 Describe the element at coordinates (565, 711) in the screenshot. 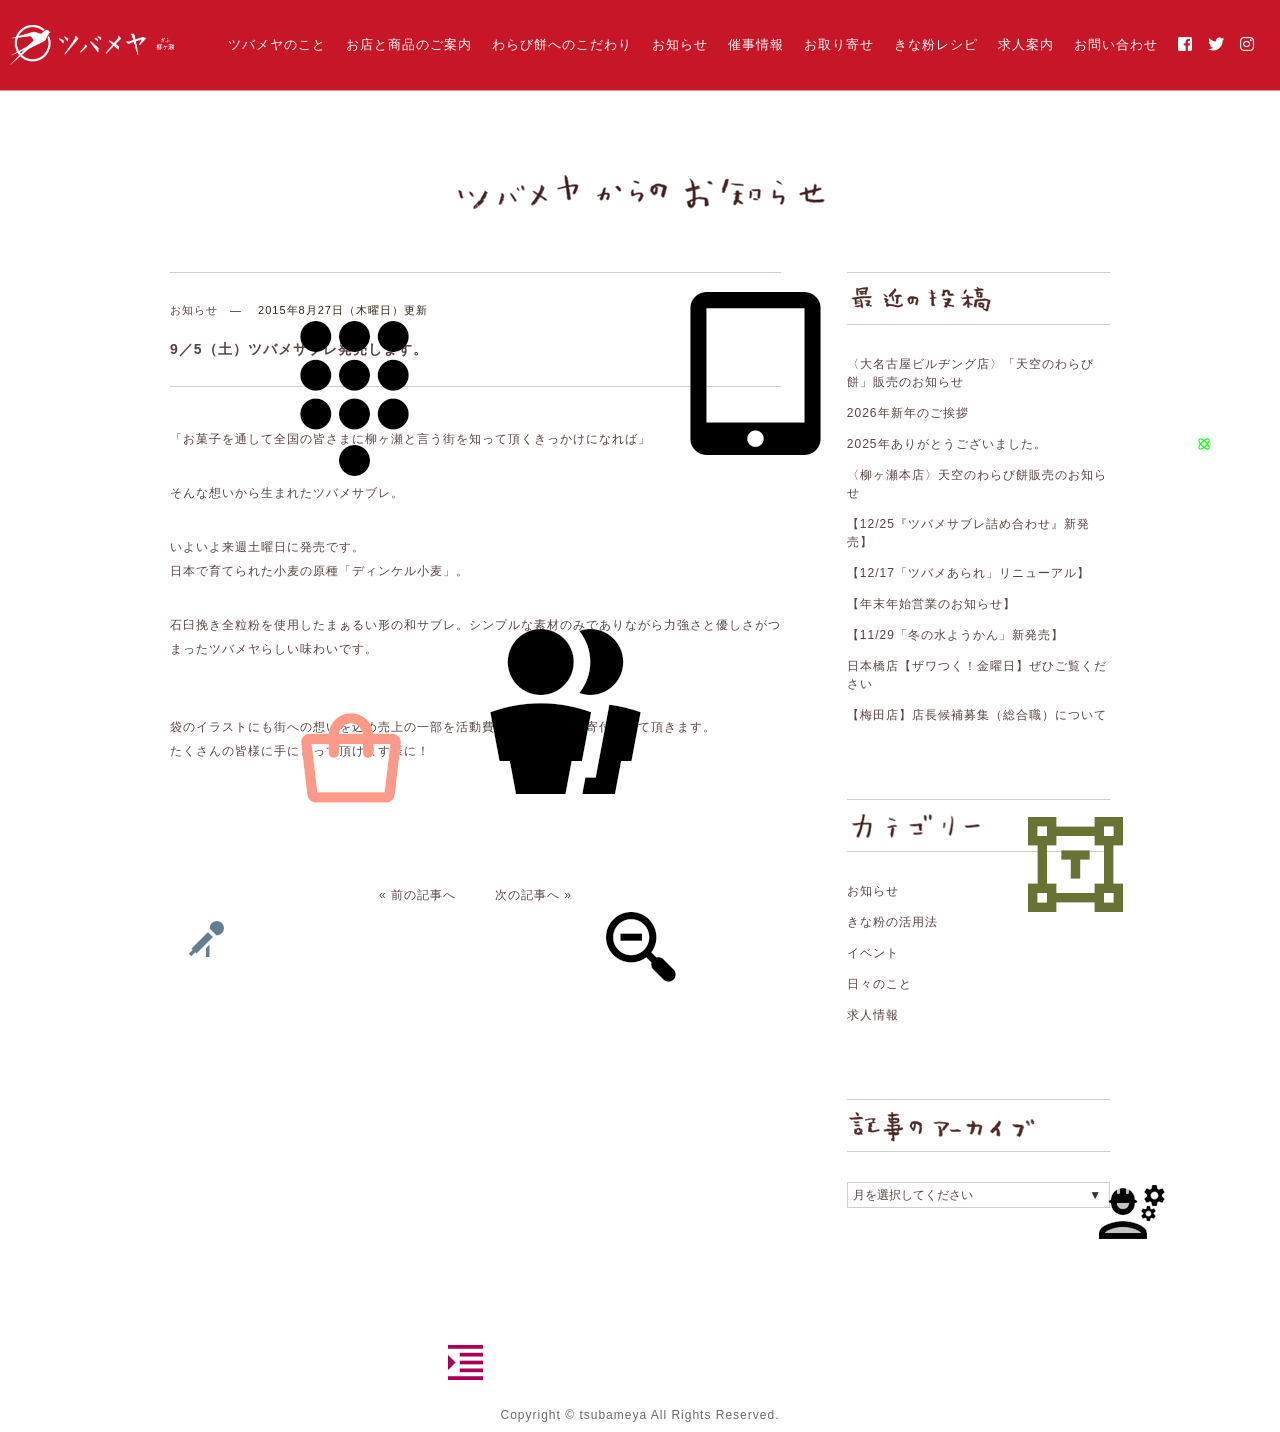

I see `view group members or team` at that location.